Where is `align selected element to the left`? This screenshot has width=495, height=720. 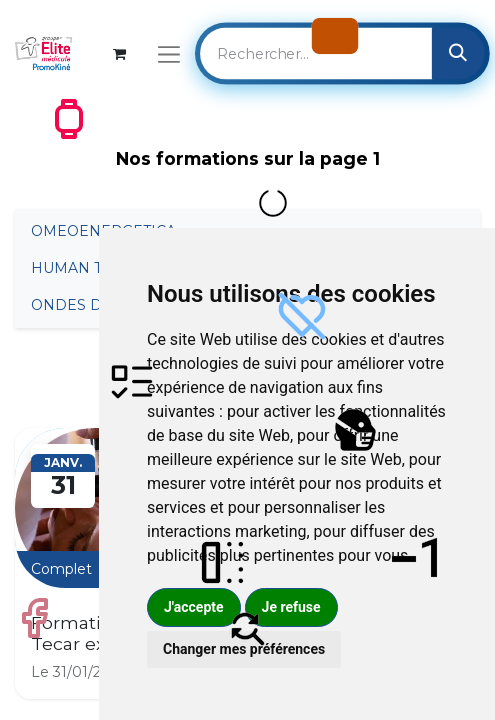
align selected element to the left is located at coordinates (222, 562).